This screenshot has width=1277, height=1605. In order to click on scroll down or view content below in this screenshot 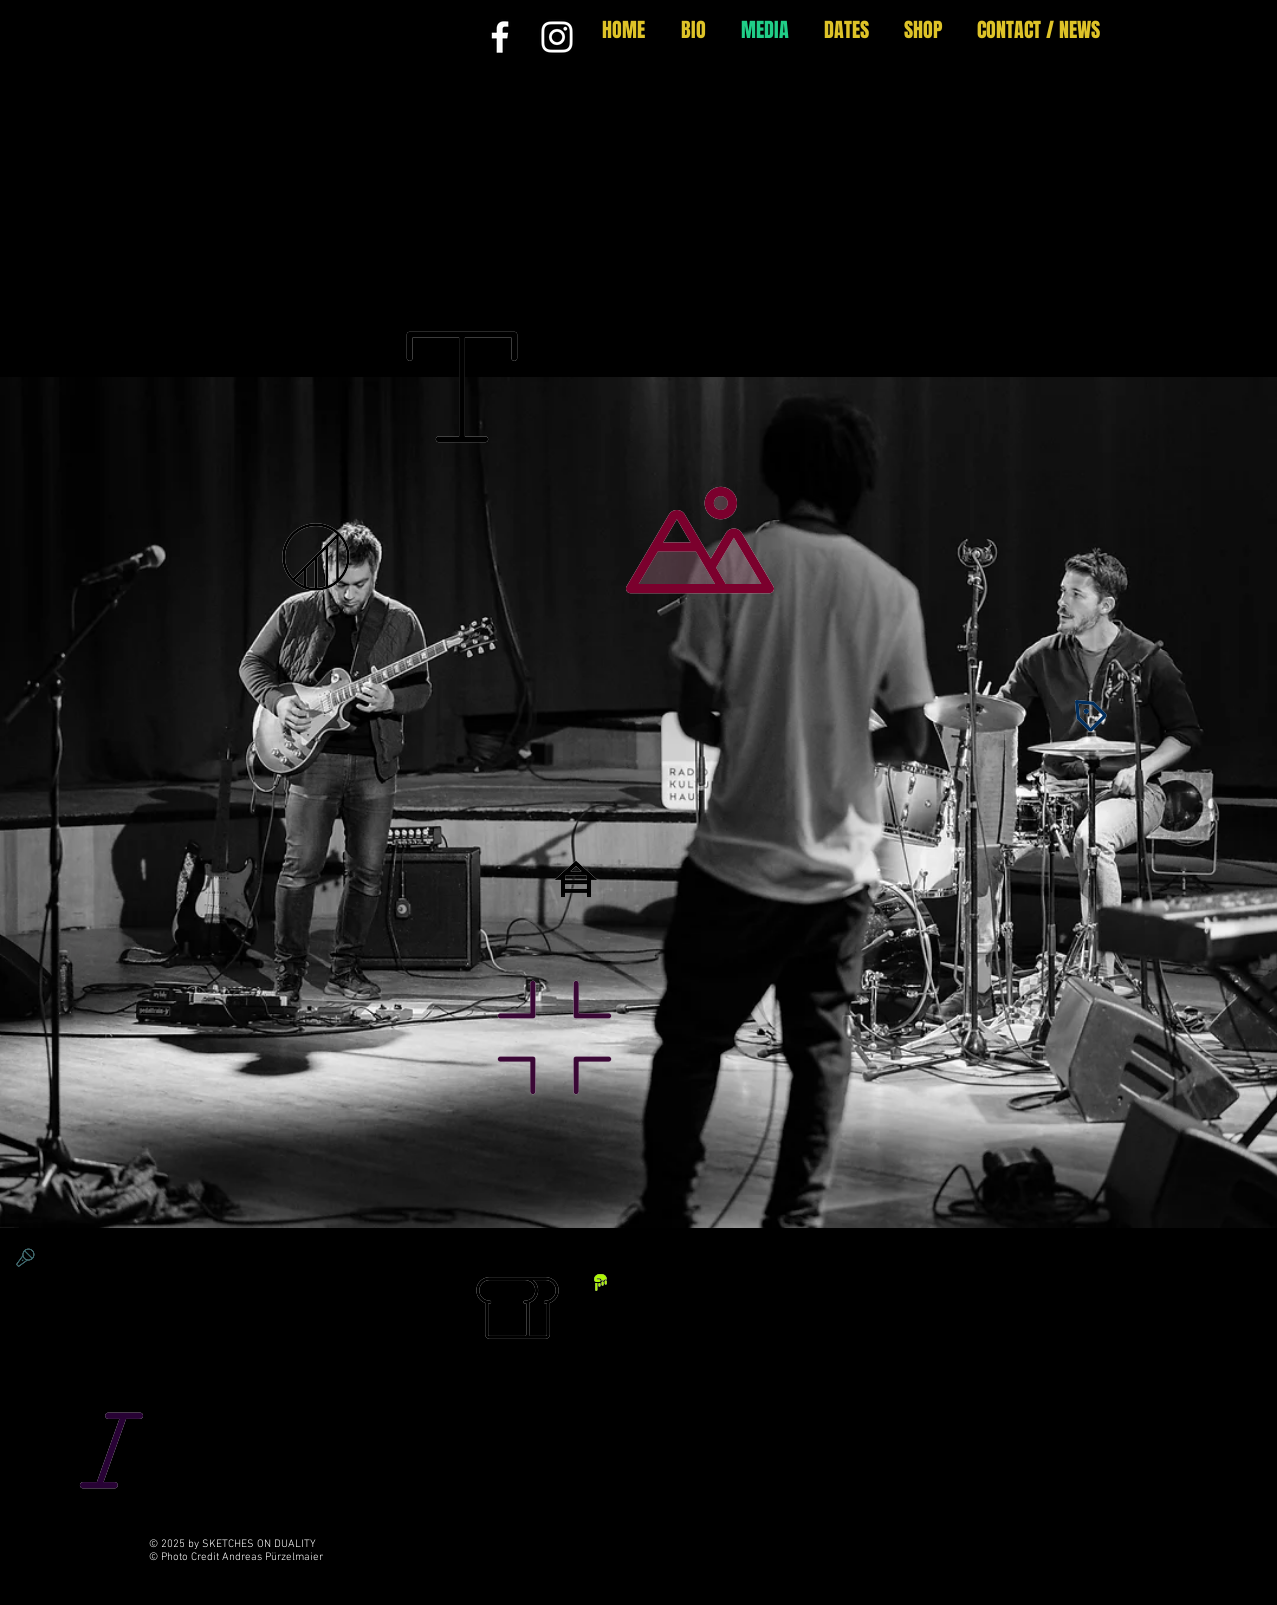, I will do `click(600, 1282)`.